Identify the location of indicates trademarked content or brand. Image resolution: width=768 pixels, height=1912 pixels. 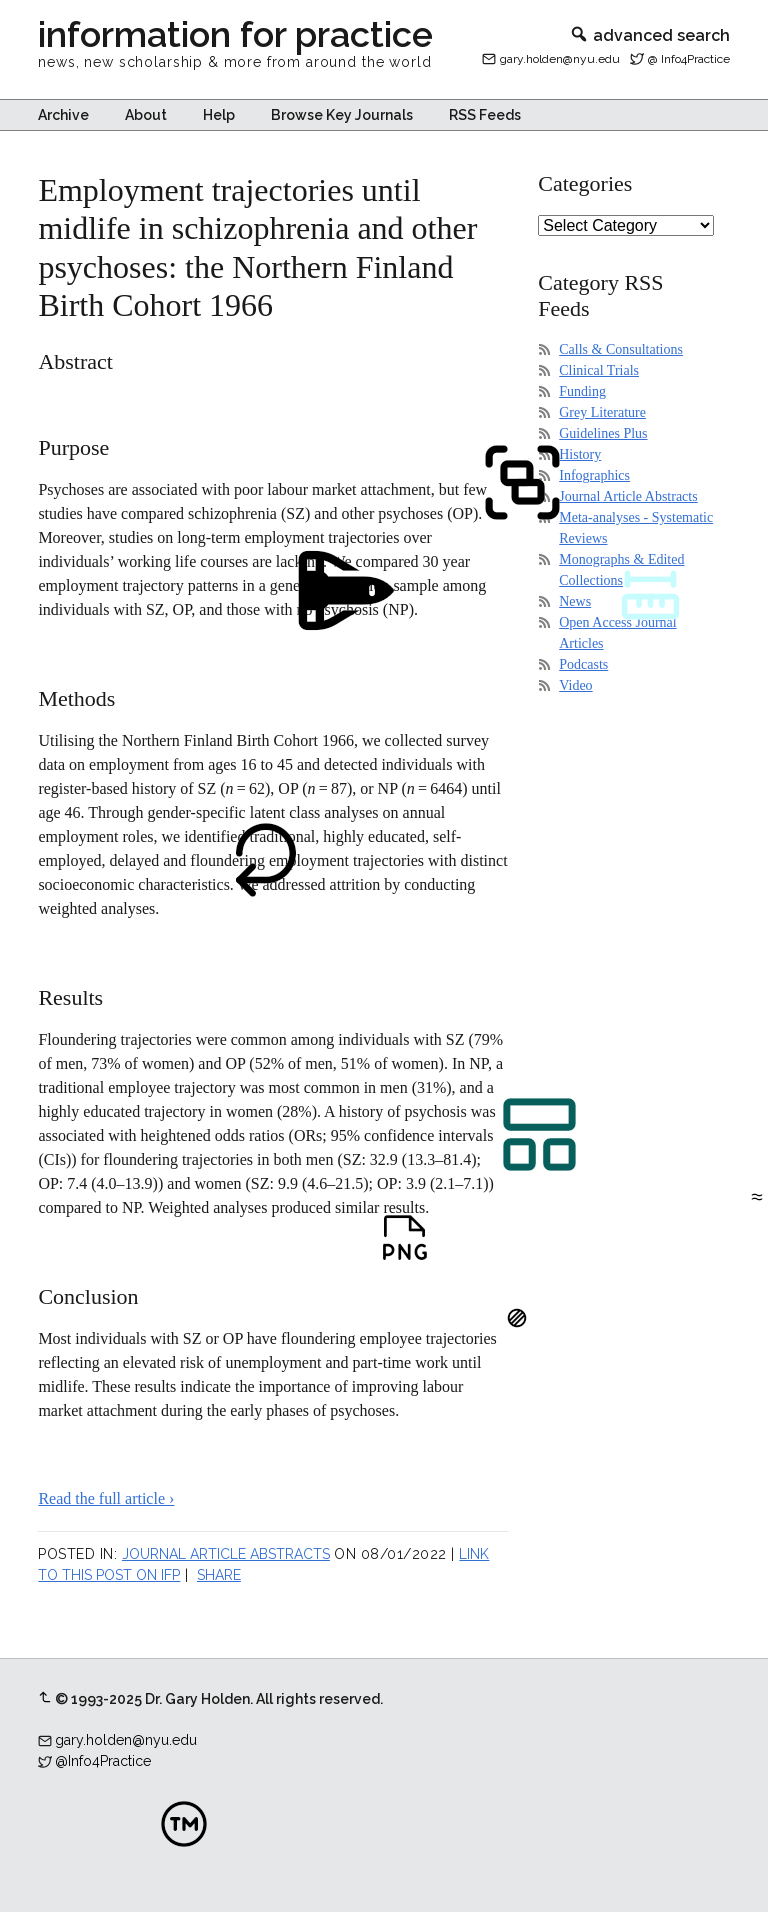
(184, 1824).